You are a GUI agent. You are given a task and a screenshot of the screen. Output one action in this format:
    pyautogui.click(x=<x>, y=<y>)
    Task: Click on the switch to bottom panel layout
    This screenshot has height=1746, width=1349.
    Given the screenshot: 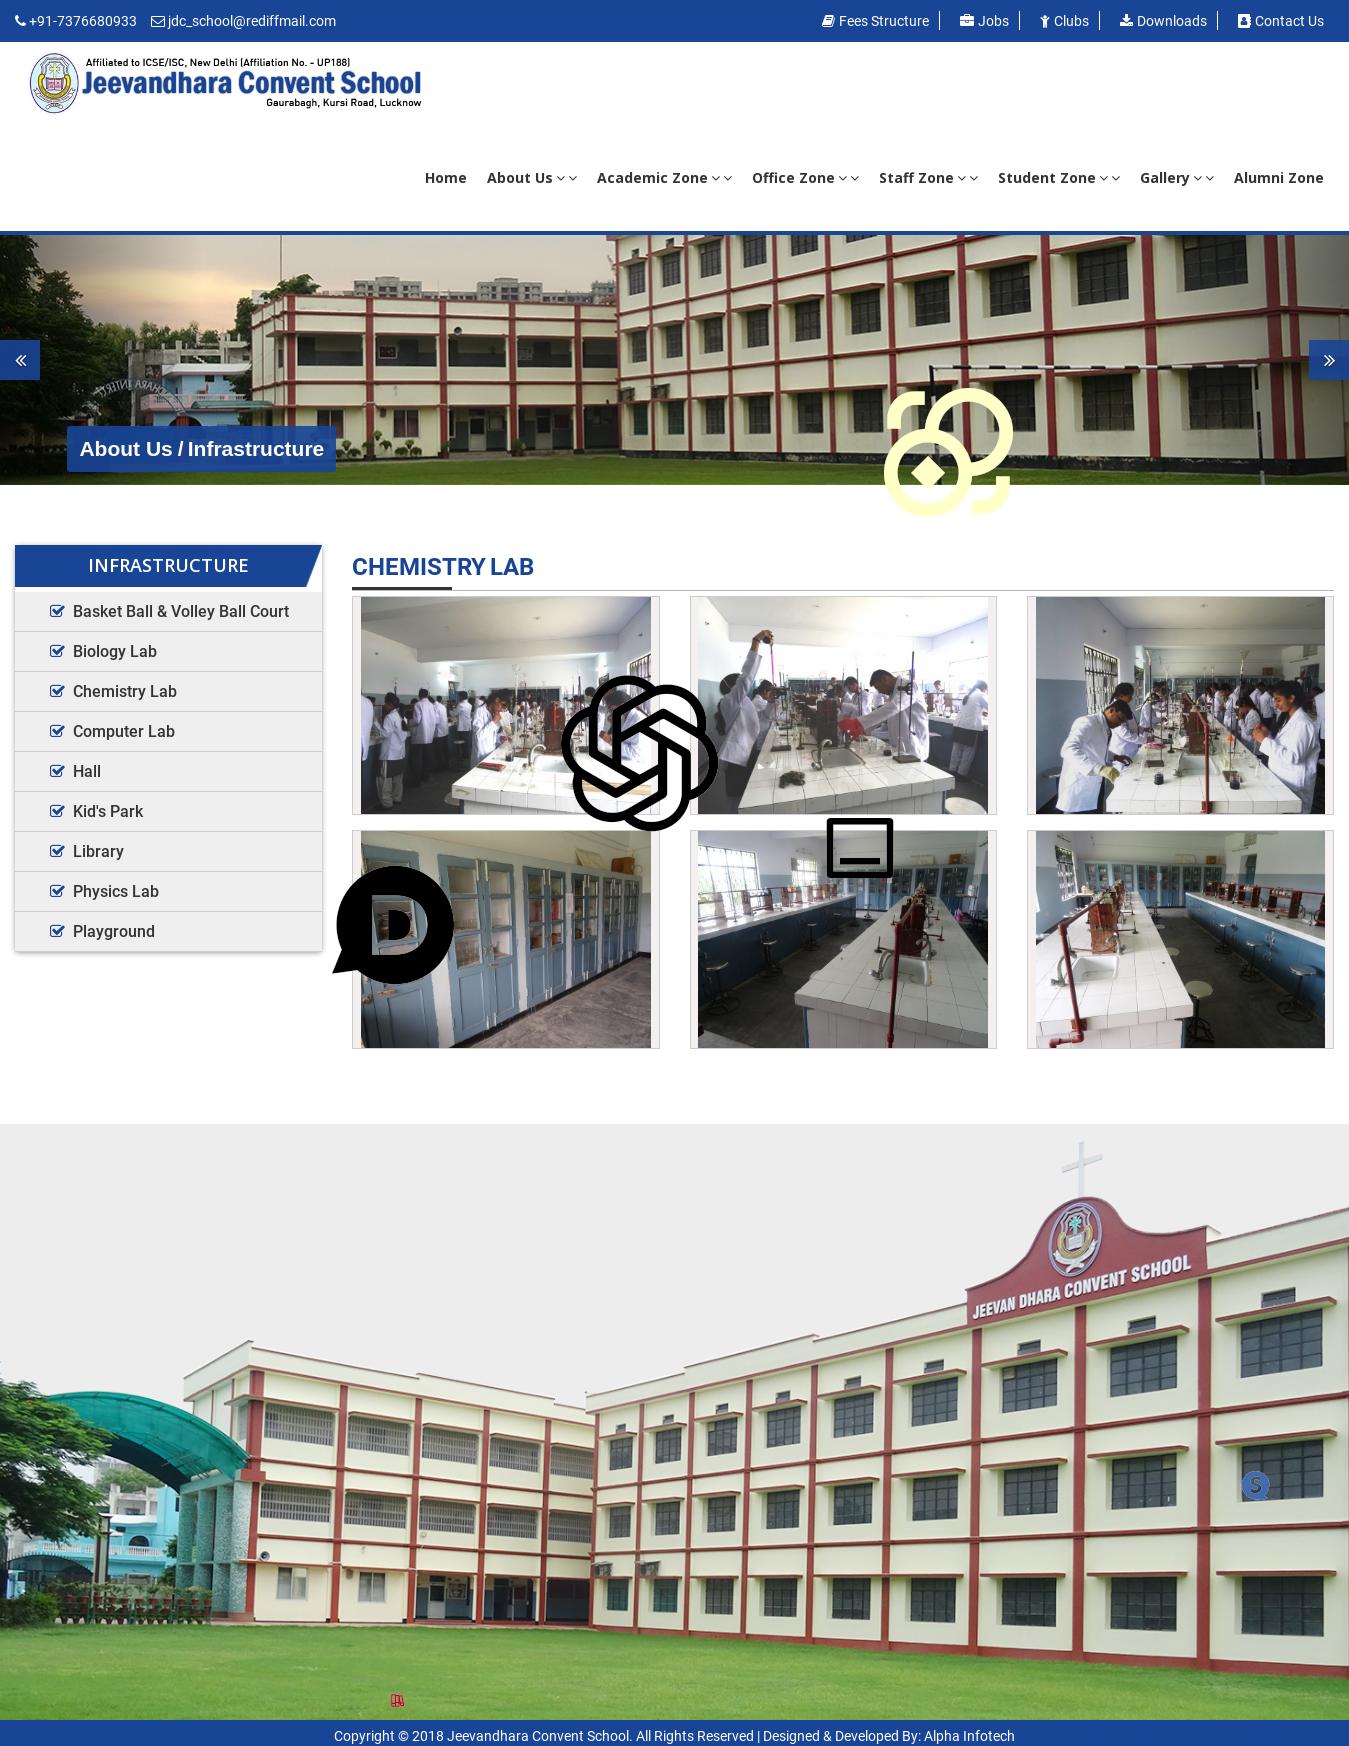 What is the action you would take?
    pyautogui.click(x=860, y=848)
    